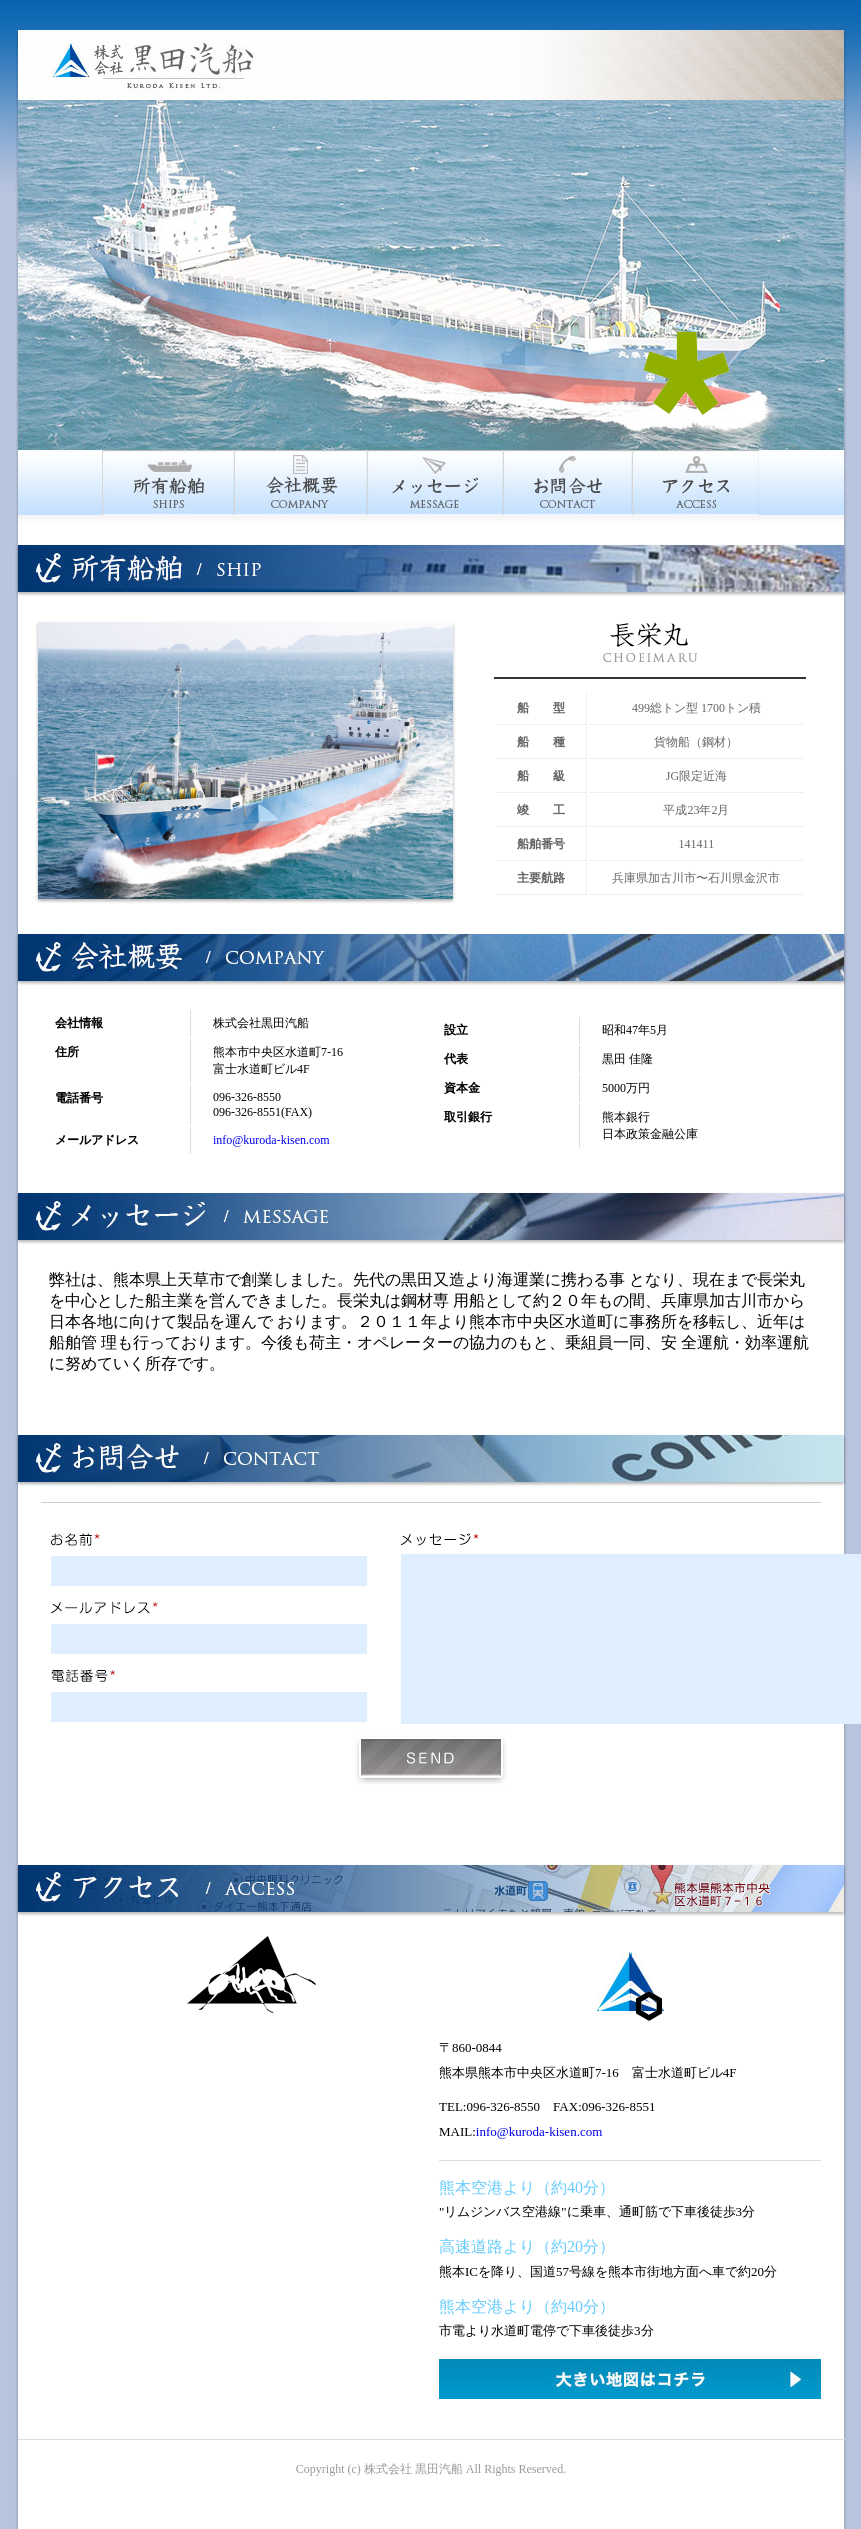 The image size is (861, 2529). What do you see at coordinates (649, 2006) in the screenshot?
I see `Chainlink blockchain oracle network logo` at bounding box center [649, 2006].